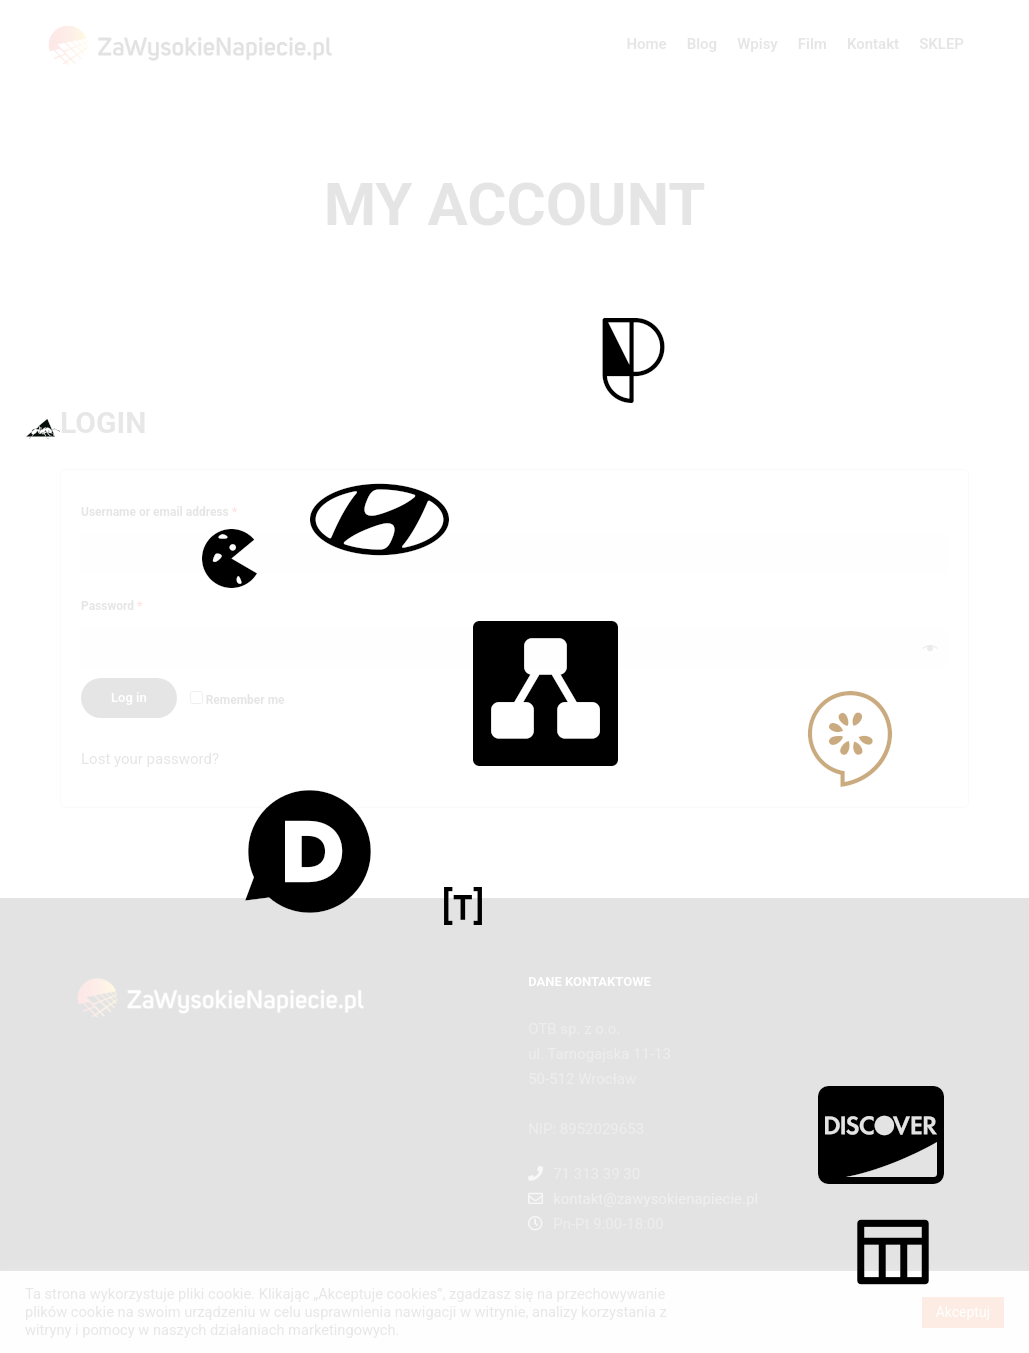 This screenshot has height=1353, width=1029. Describe the element at coordinates (881, 1135) in the screenshot. I see `pay with Discover card` at that location.